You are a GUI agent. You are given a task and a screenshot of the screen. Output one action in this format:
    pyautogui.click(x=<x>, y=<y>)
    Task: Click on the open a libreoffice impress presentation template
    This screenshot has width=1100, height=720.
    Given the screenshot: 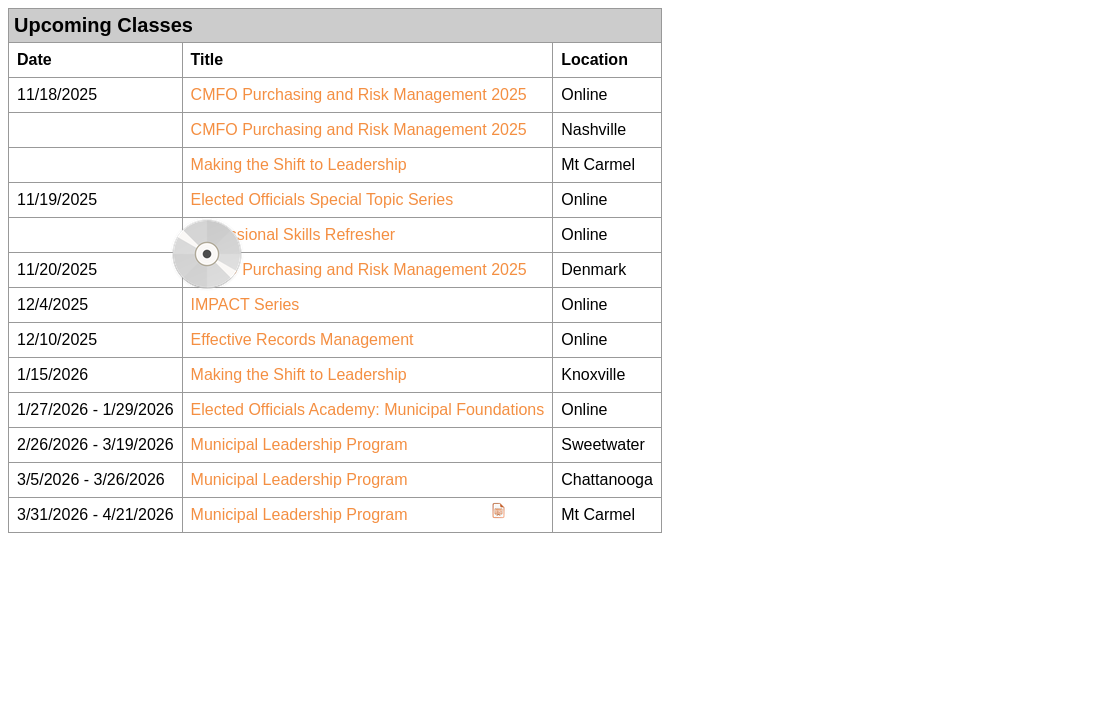 What is the action you would take?
    pyautogui.click(x=498, y=510)
    